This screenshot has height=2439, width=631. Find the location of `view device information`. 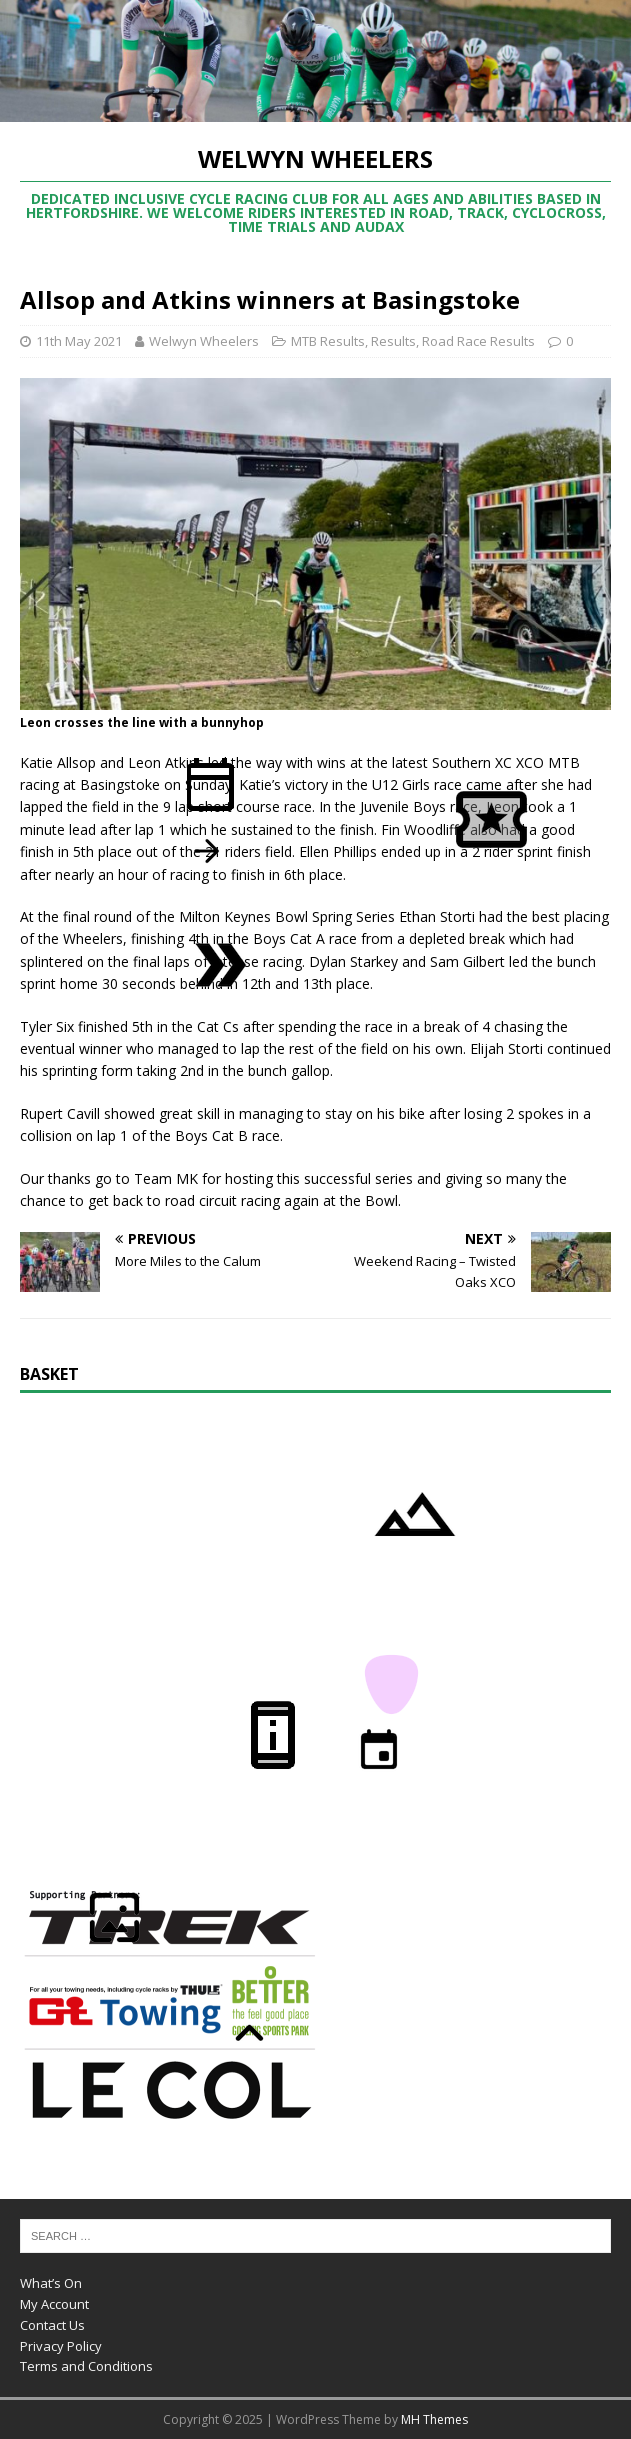

view device information is located at coordinates (273, 1735).